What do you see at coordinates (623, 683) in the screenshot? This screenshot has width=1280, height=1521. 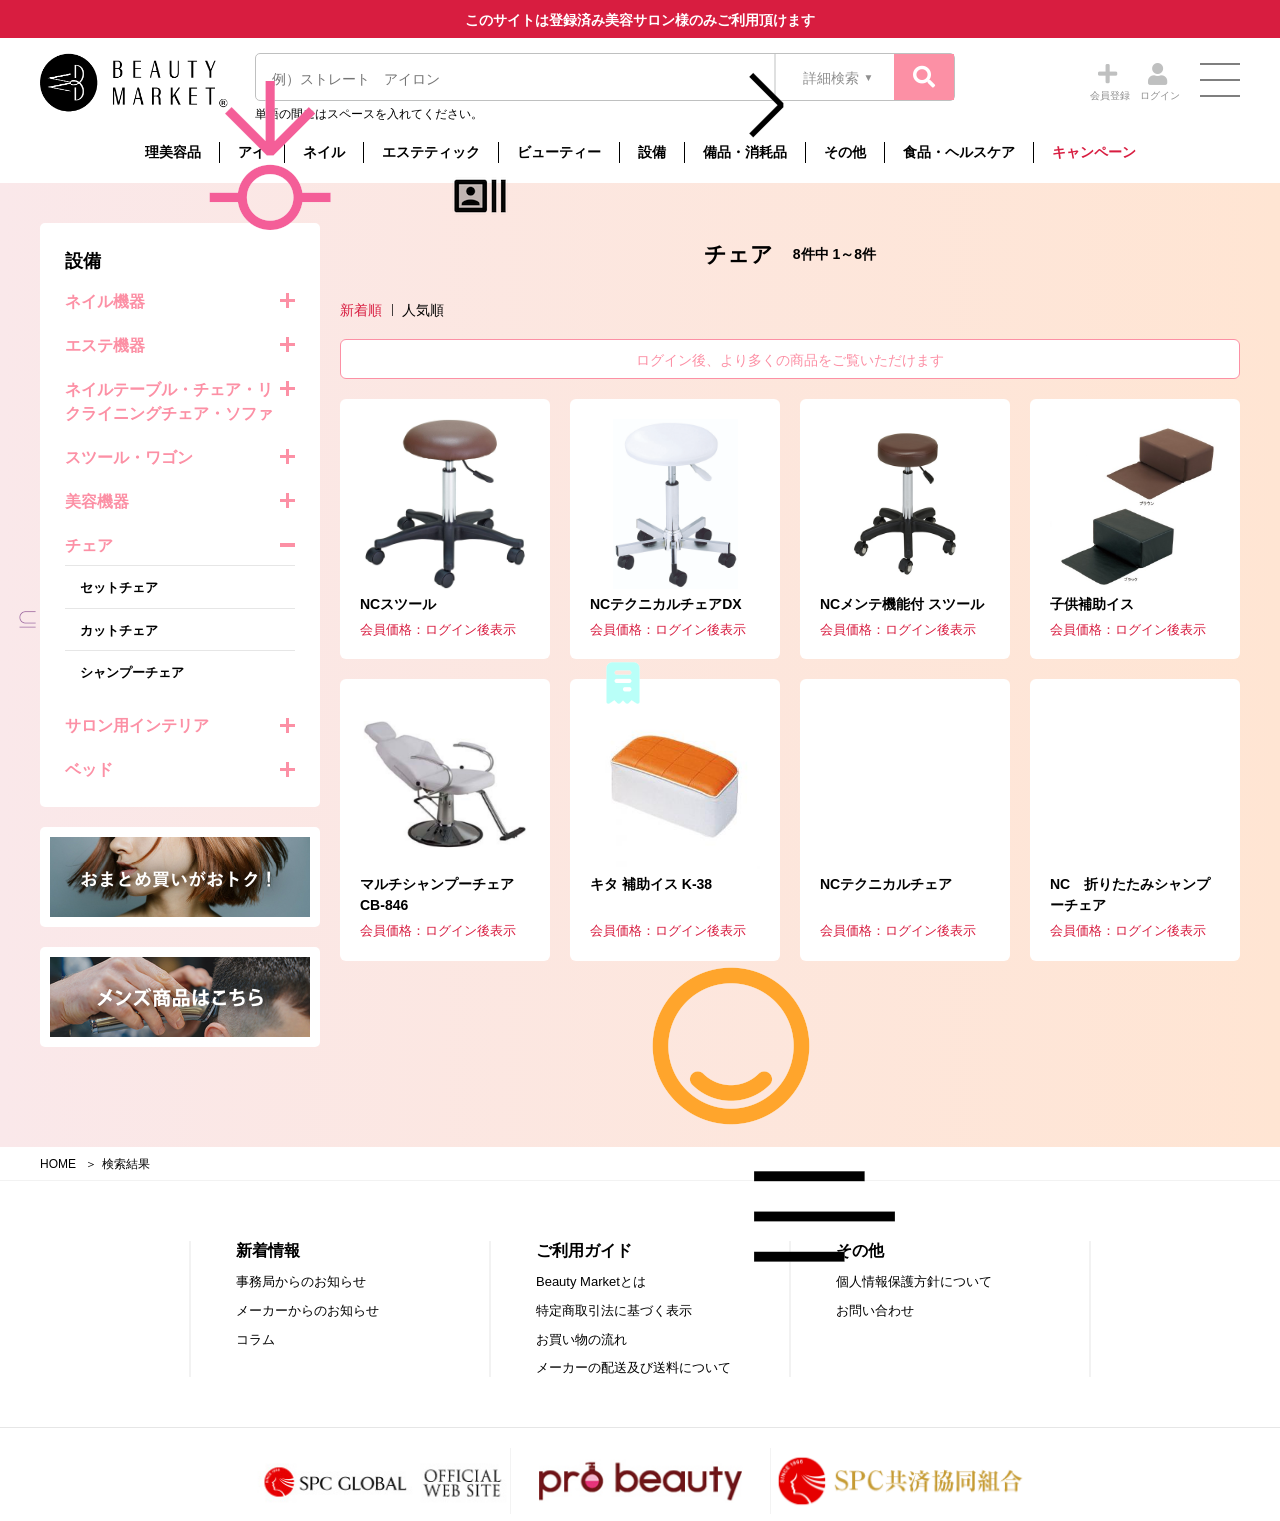 I see `view purchase receipt or transaction history` at bounding box center [623, 683].